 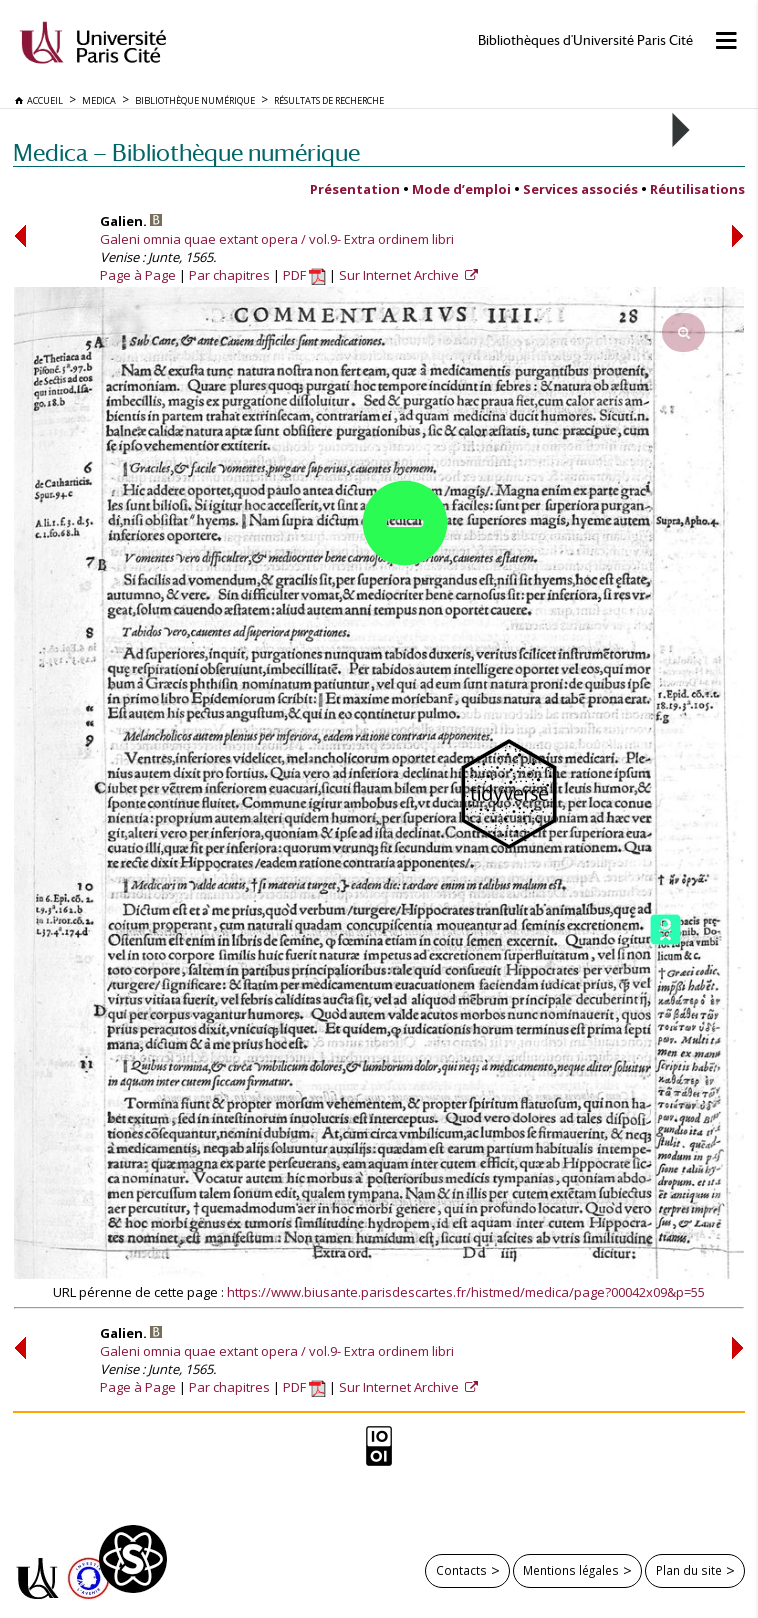 I want to click on expand a collapsed menu or section, so click(x=681, y=130).